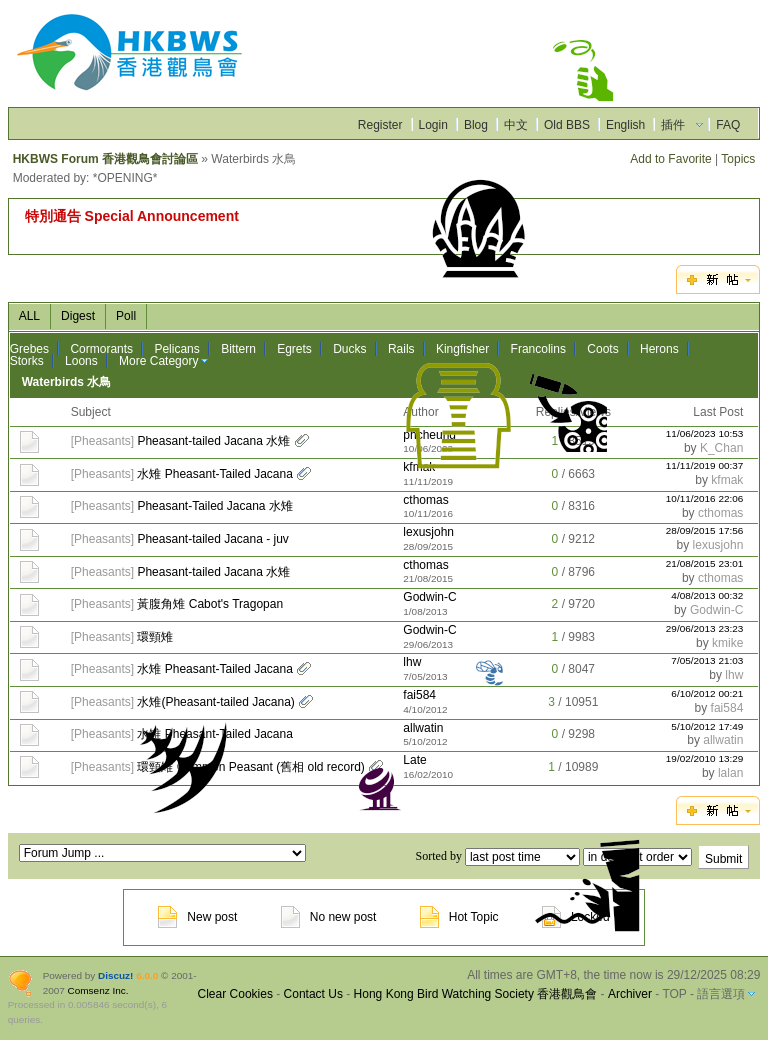 Image resolution: width=768 pixels, height=1040 pixels. I want to click on satellite dish or radar antenna icon, so click(380, 789).